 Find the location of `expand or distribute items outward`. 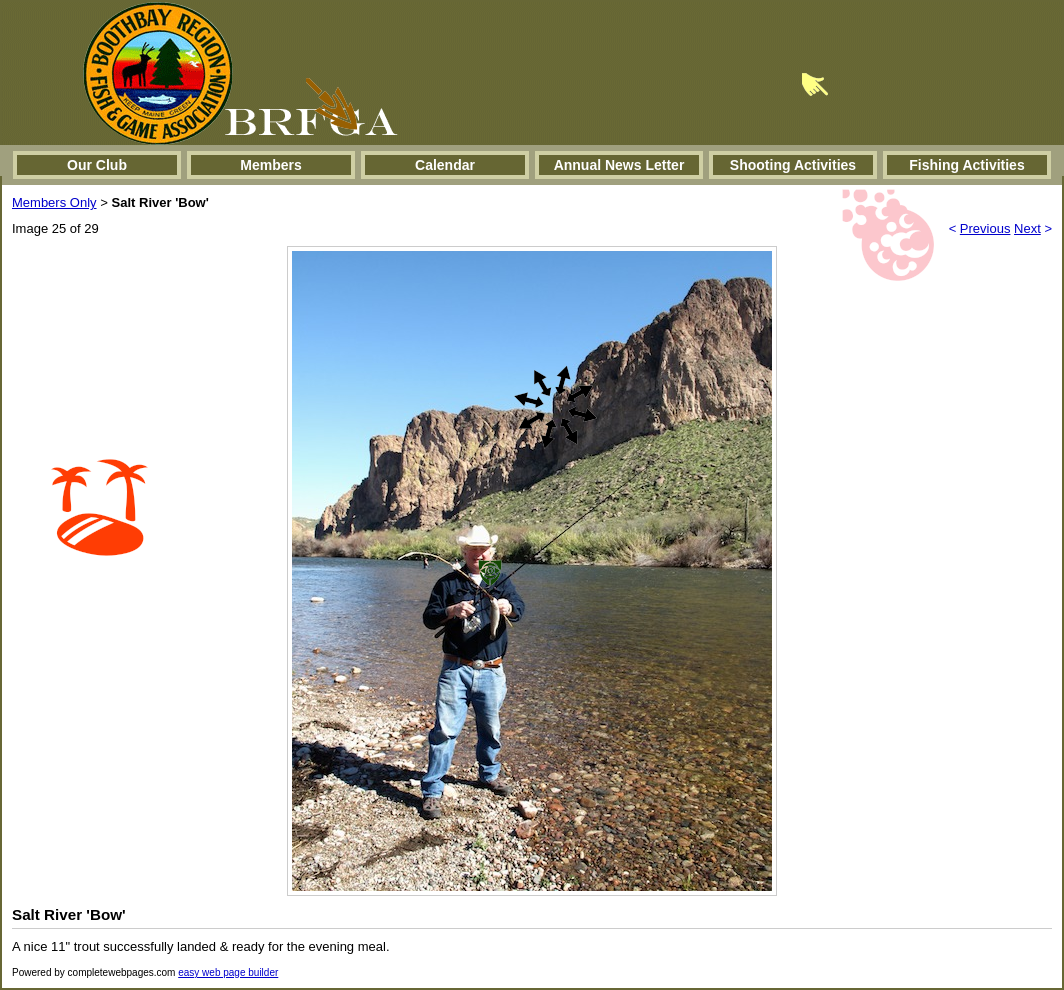

expand or distribute items outward is located at coordinates (555, 407).